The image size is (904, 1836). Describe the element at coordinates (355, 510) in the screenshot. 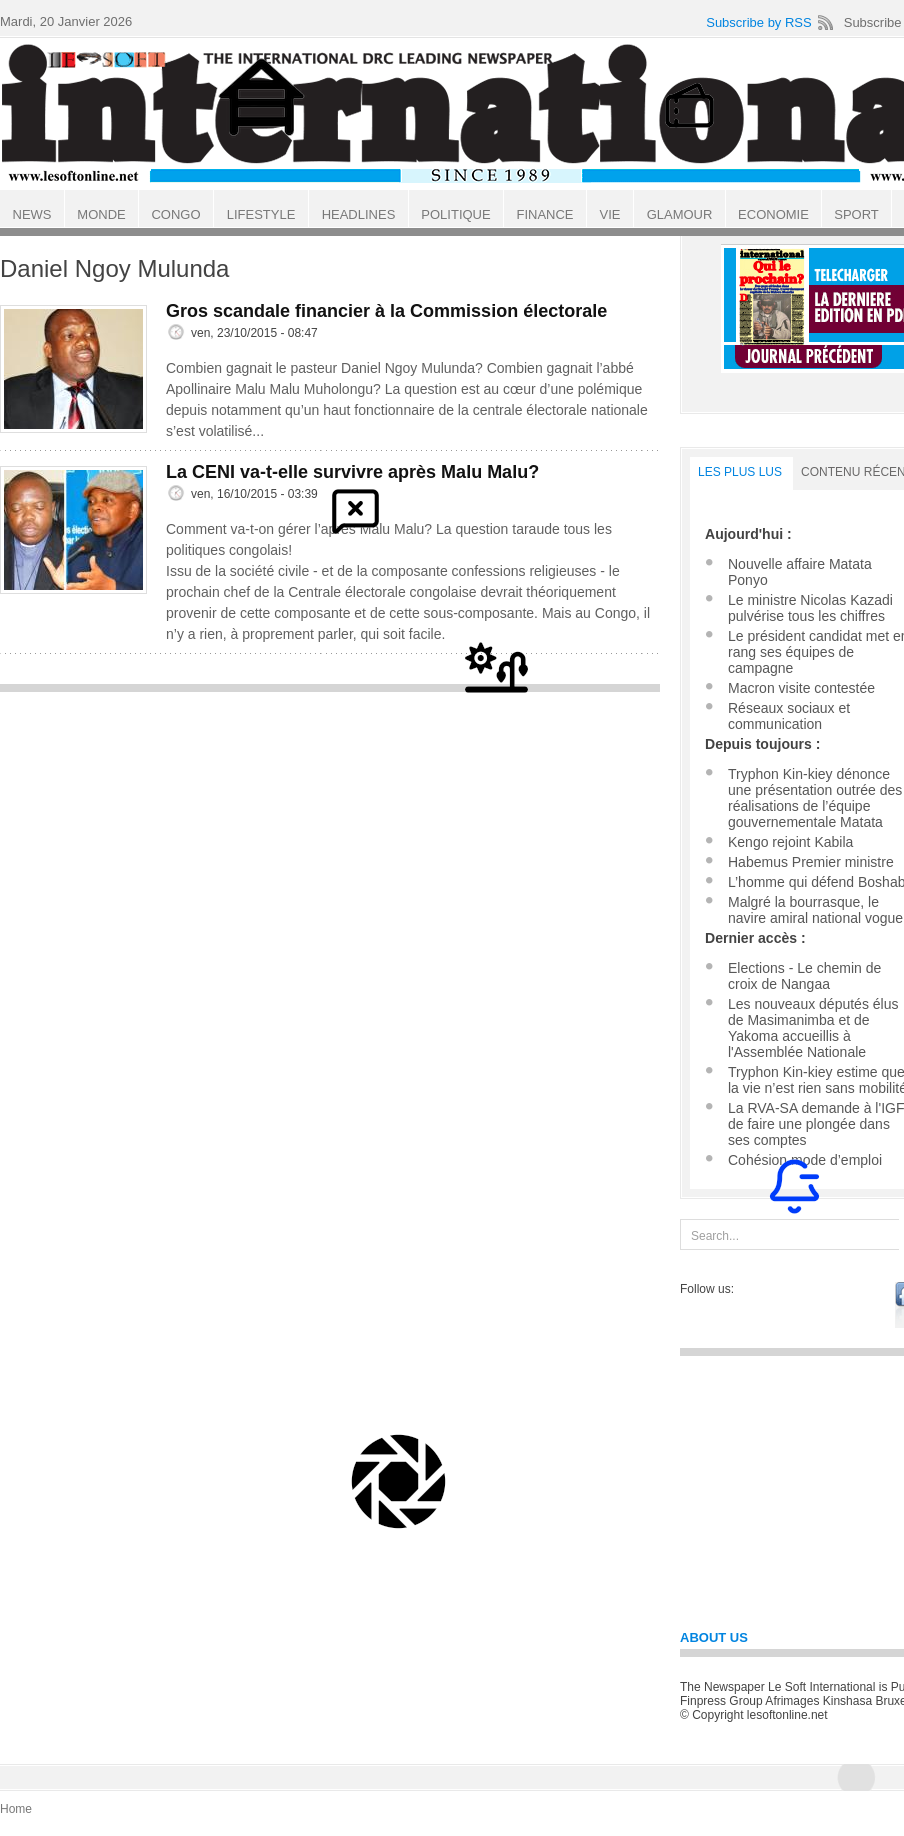

I see `delete a message or conversation` at that location.